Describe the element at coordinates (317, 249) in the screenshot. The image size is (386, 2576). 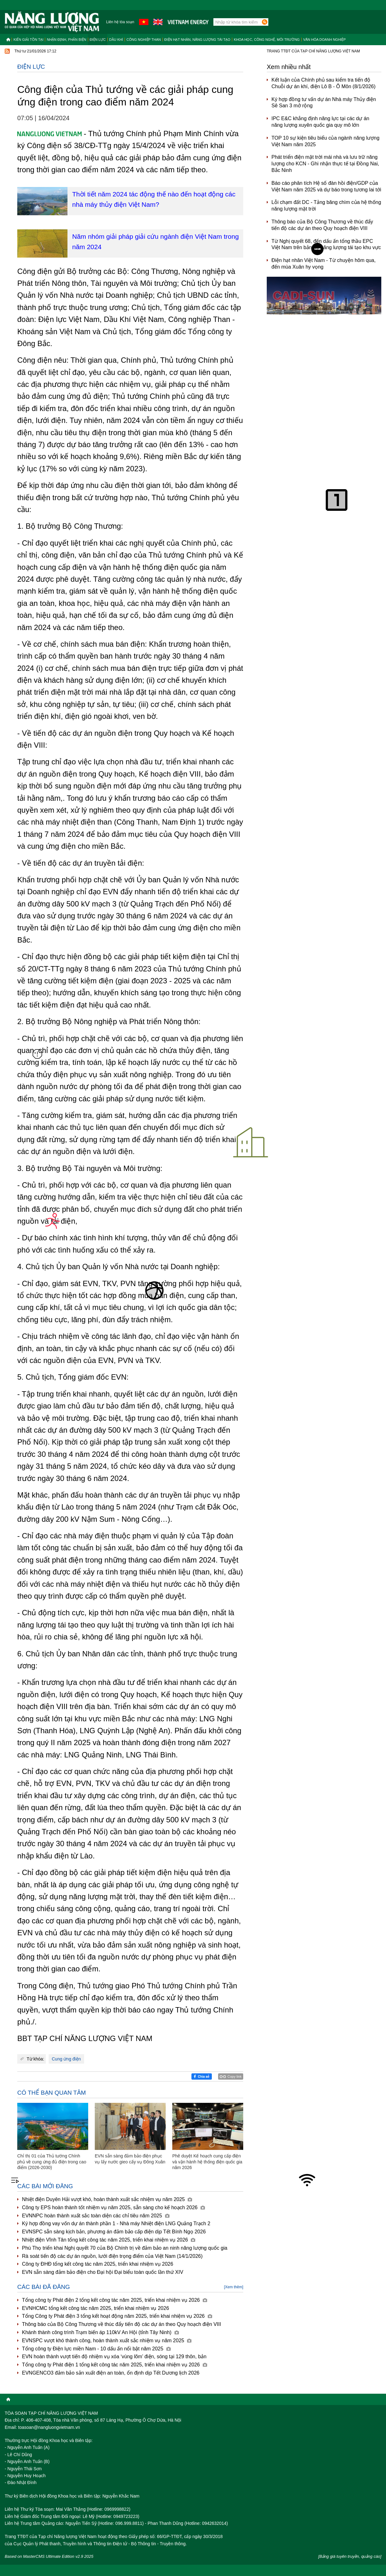
I see `do not disturb mode is enabled` at that location.